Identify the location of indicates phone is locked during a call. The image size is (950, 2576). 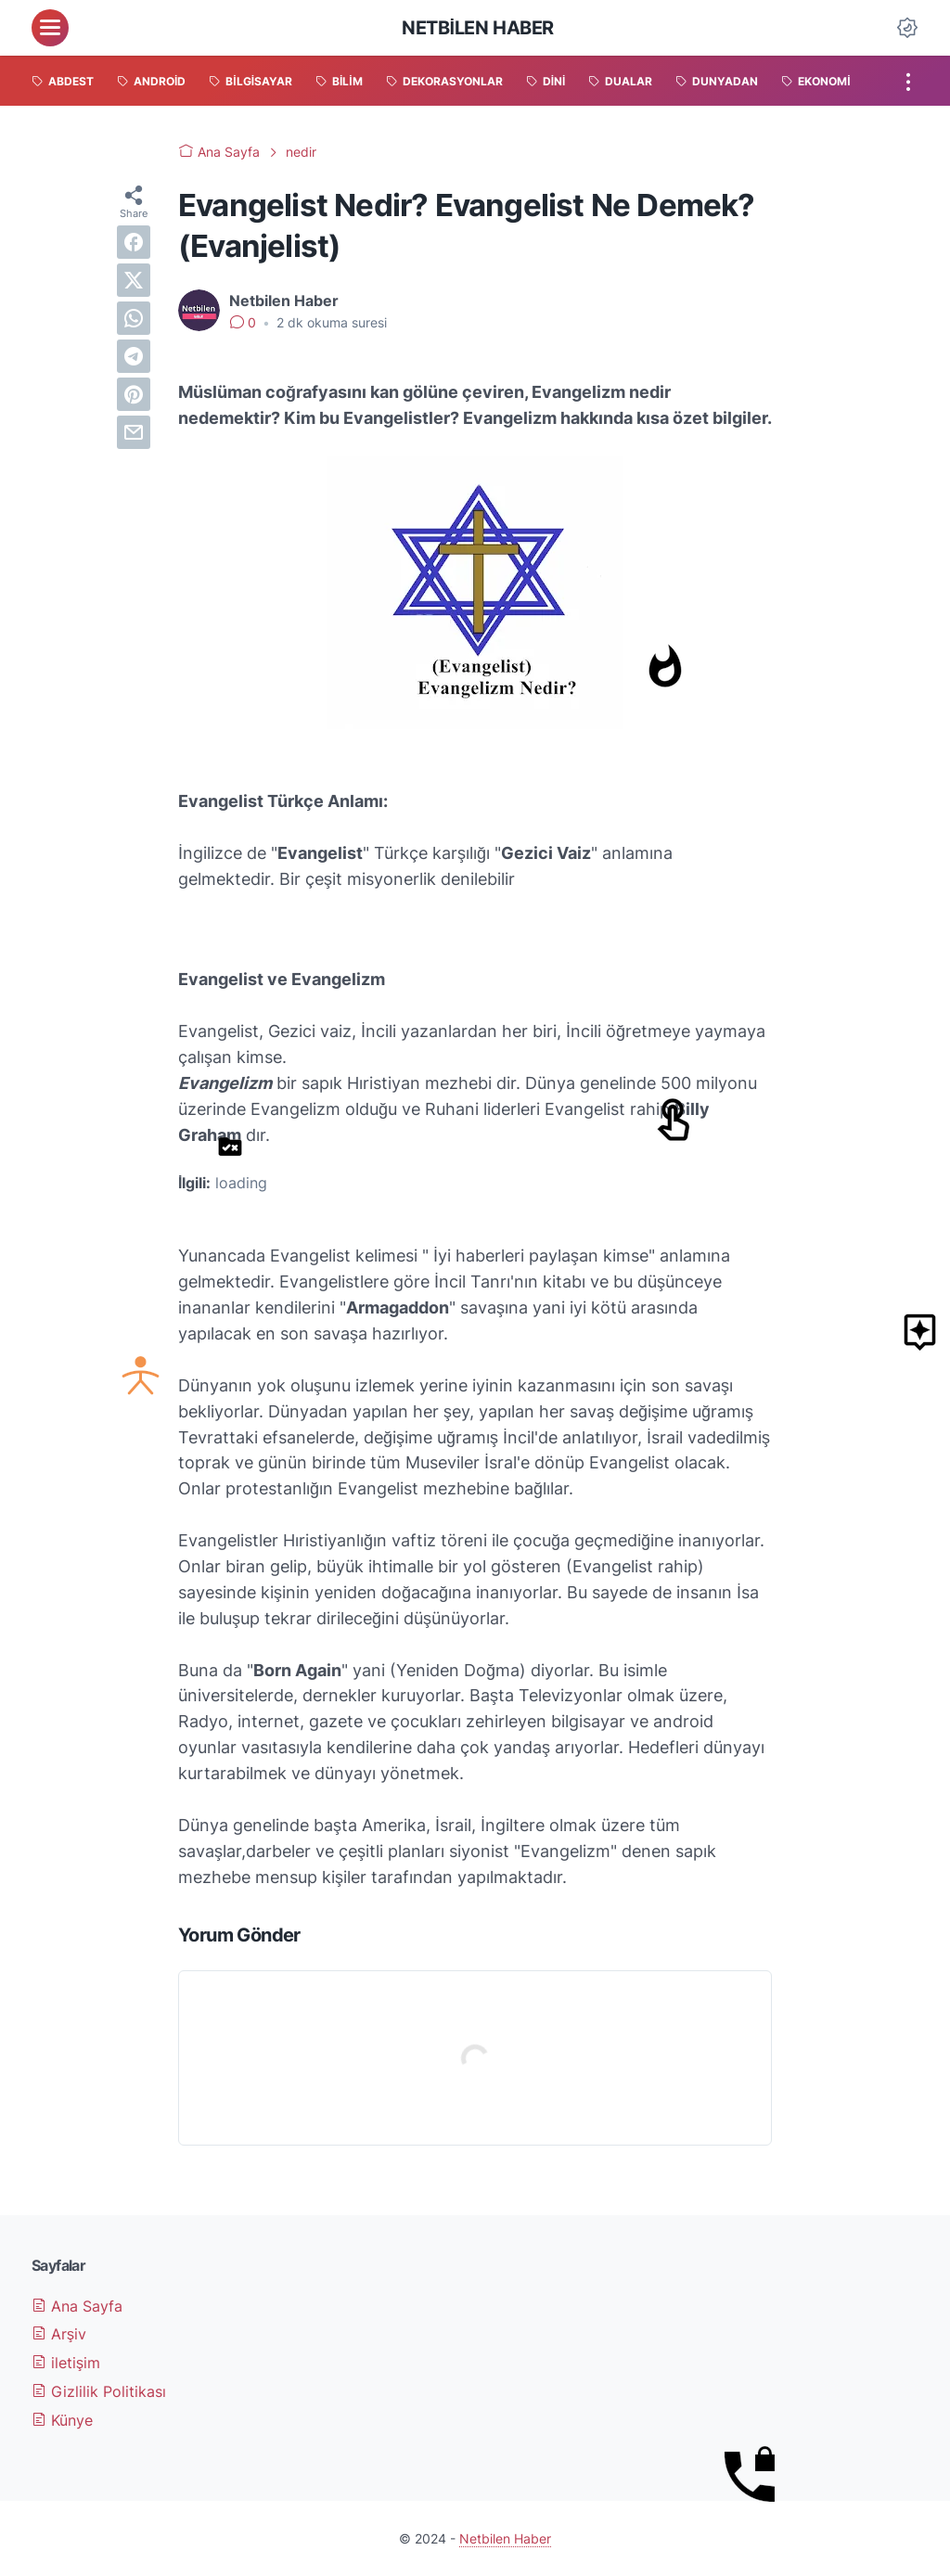
(750, 2477).